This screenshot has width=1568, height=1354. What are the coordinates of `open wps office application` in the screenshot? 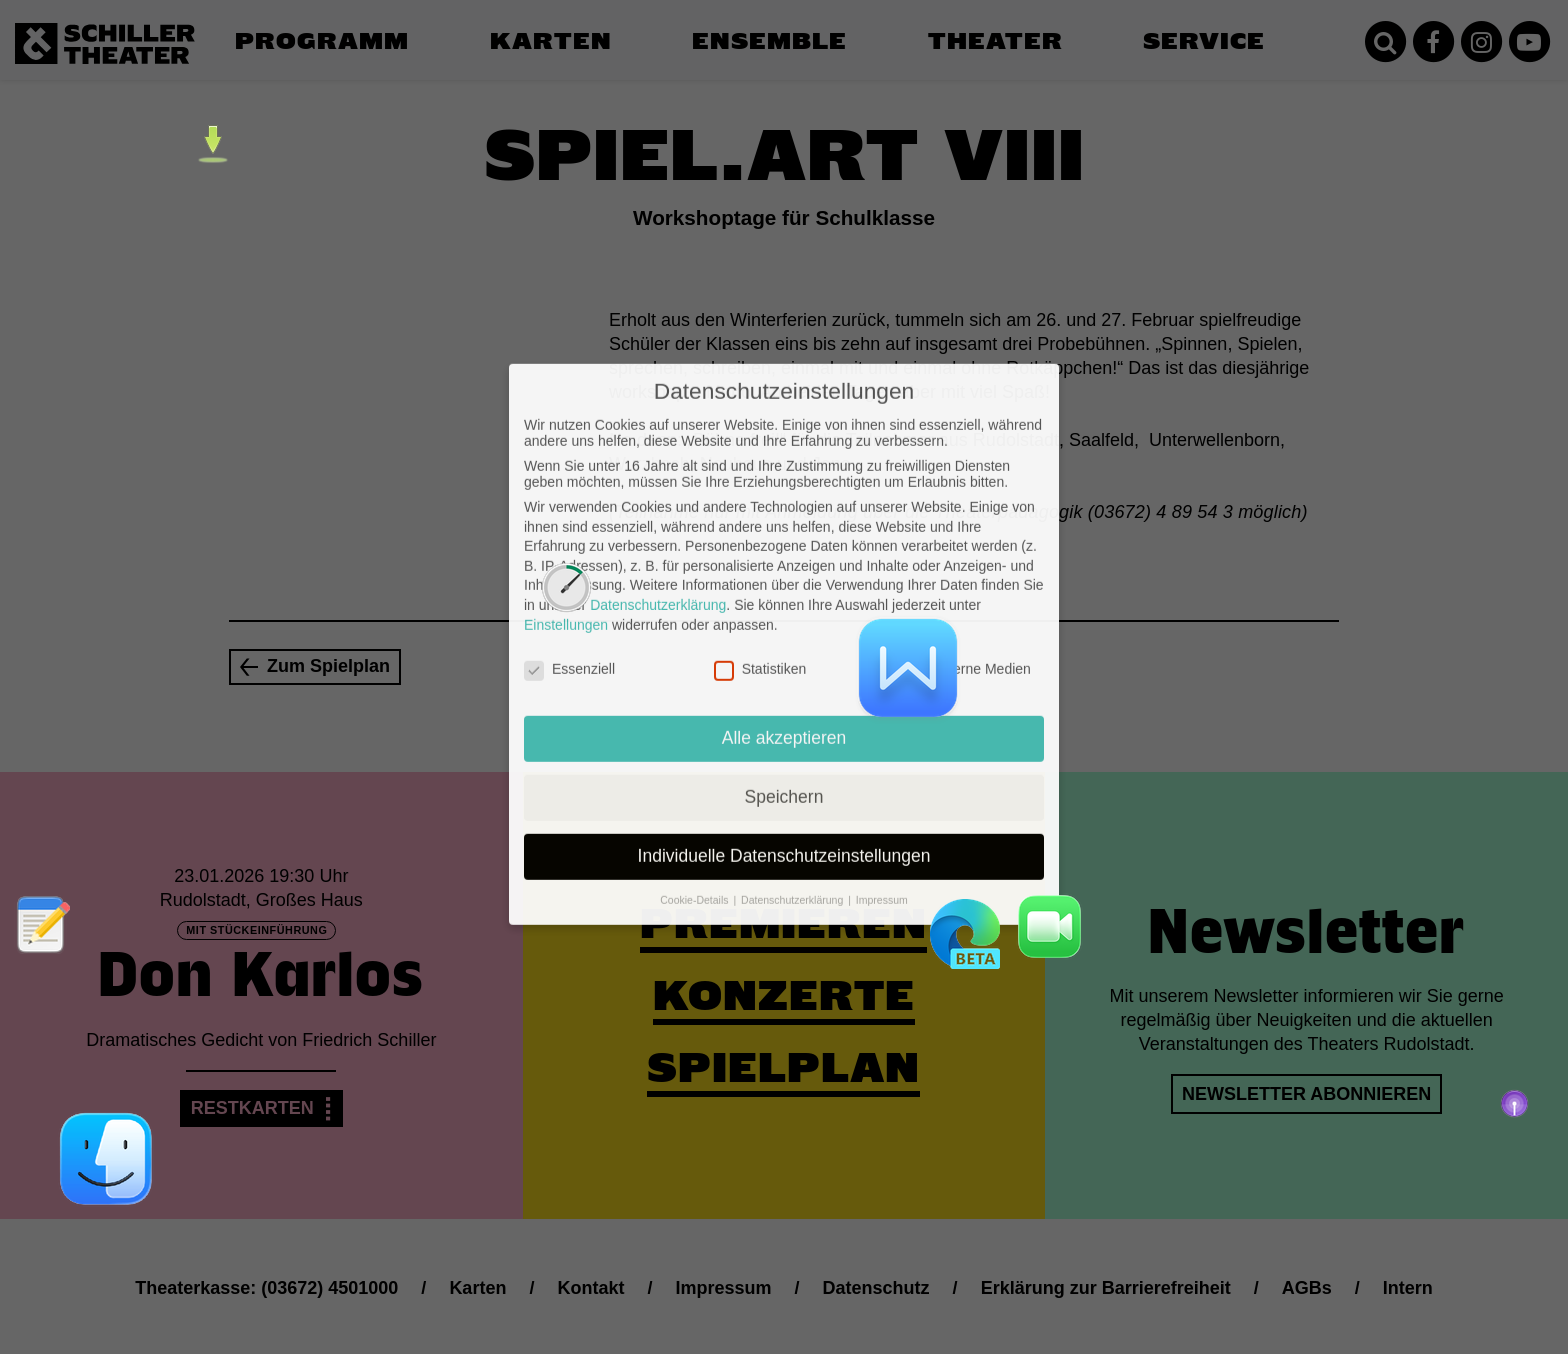 It's located at (908, 668).